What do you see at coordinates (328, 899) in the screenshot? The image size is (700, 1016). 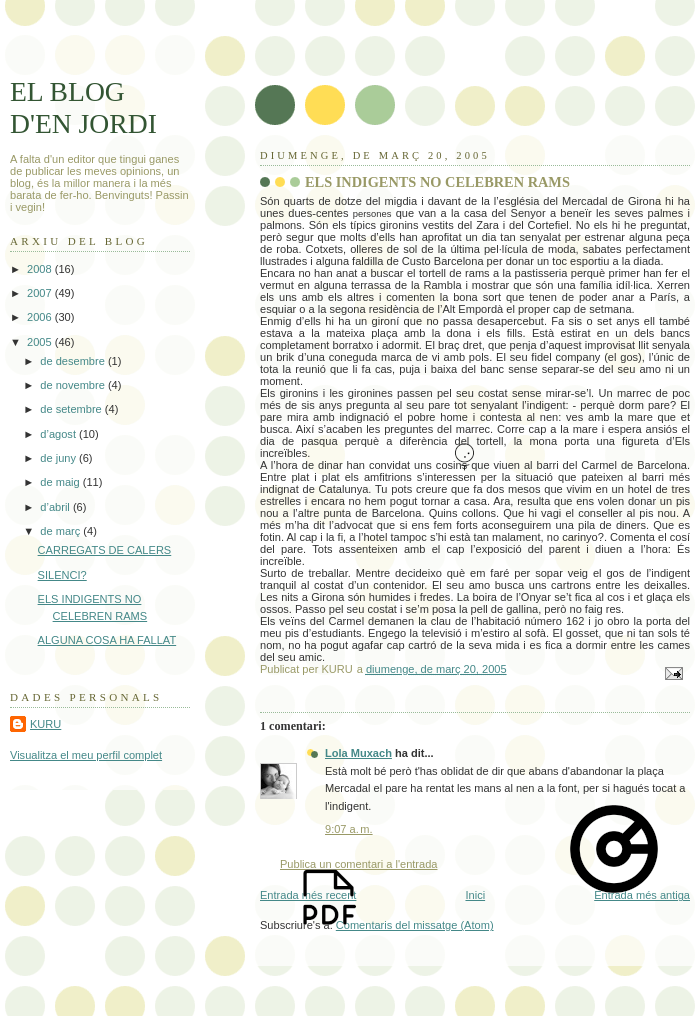 I see `view or open a PDF document` at bounding box center [328, 899].